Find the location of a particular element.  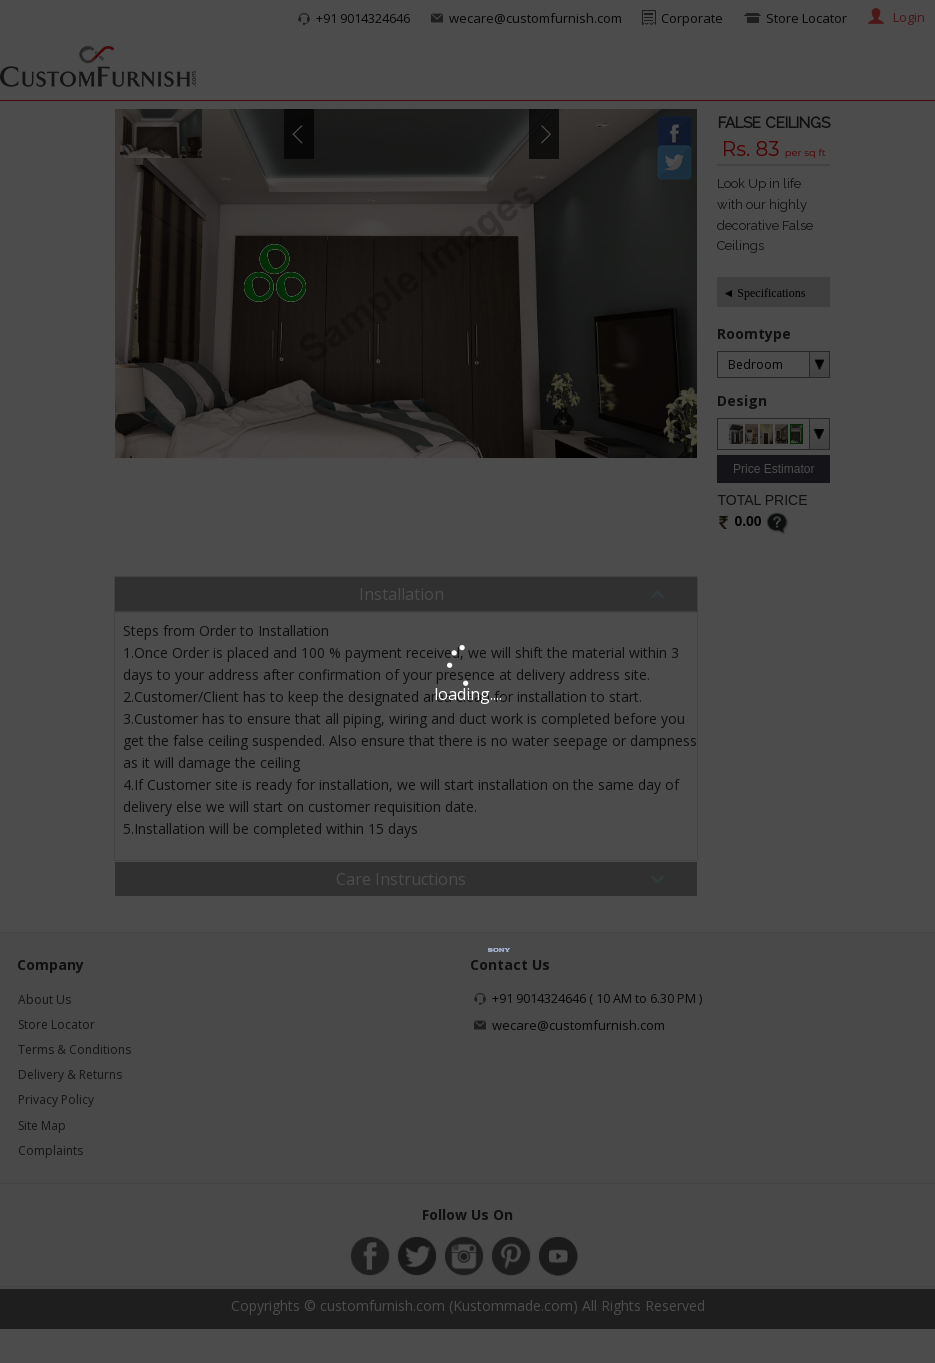

sony brand or product identifier is located at coordinates (499, 950).